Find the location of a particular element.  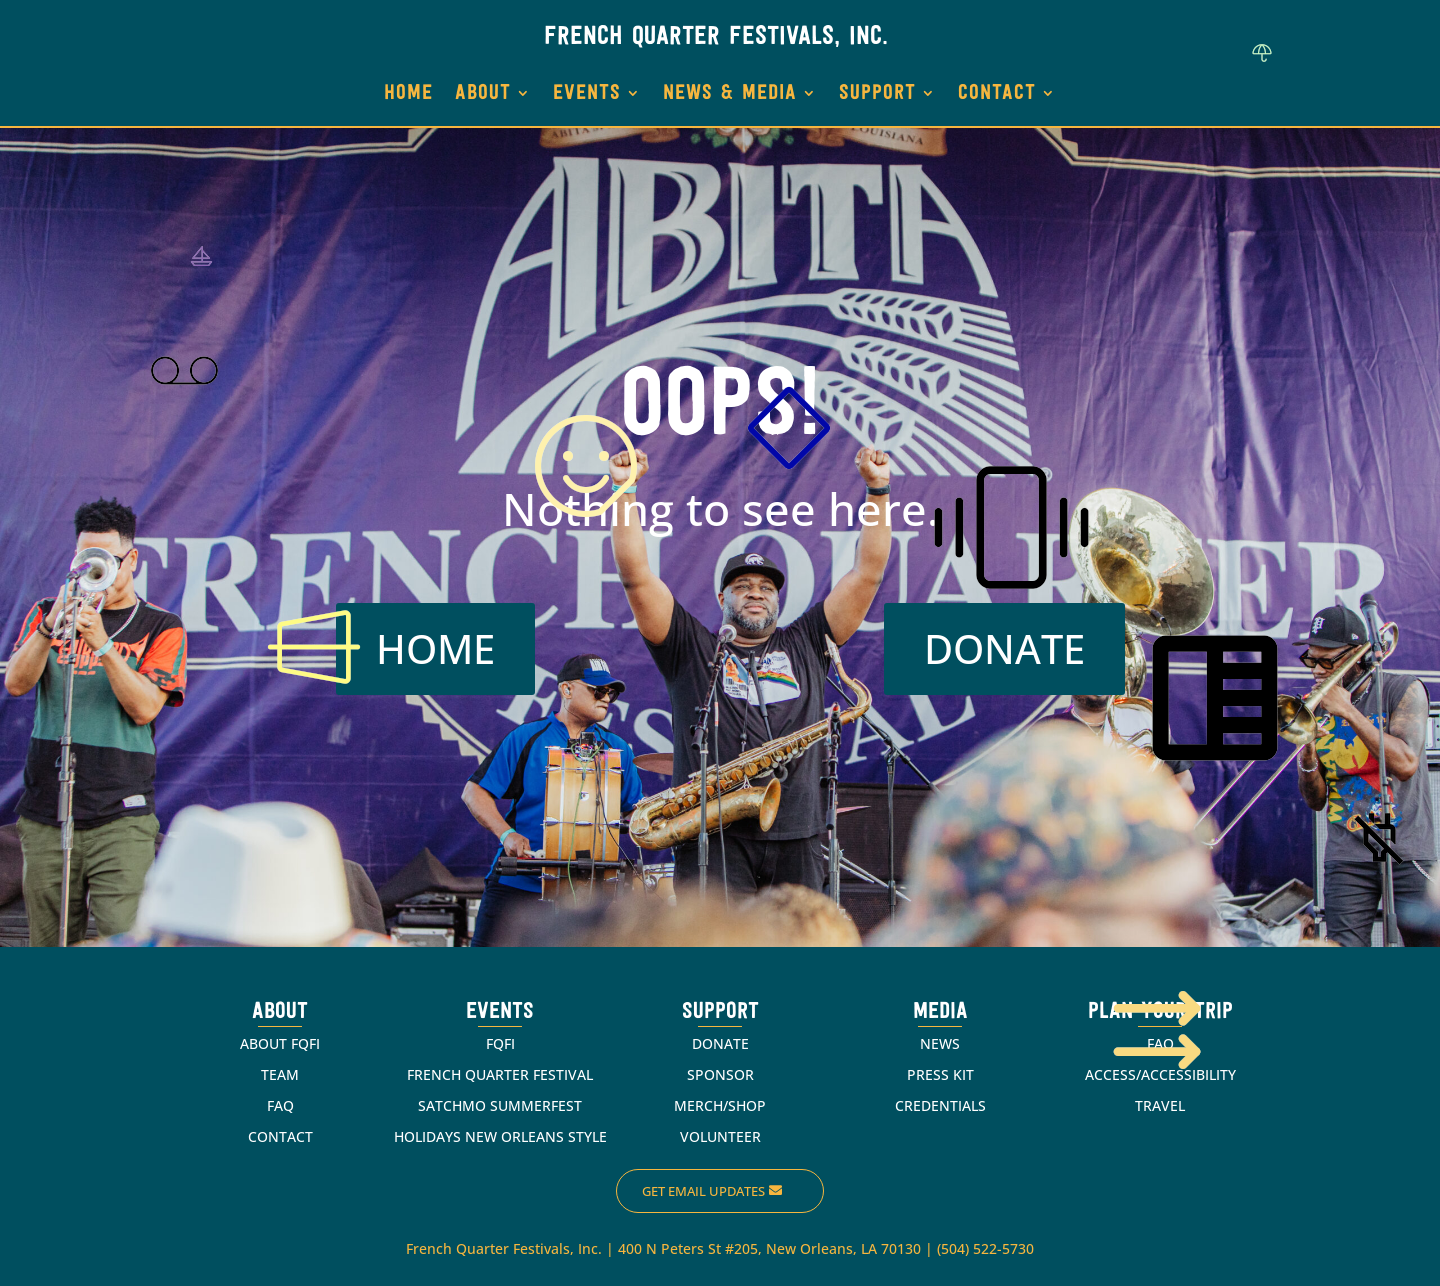

toggle vibrate mode on device is located at coordinates (1011, 527).